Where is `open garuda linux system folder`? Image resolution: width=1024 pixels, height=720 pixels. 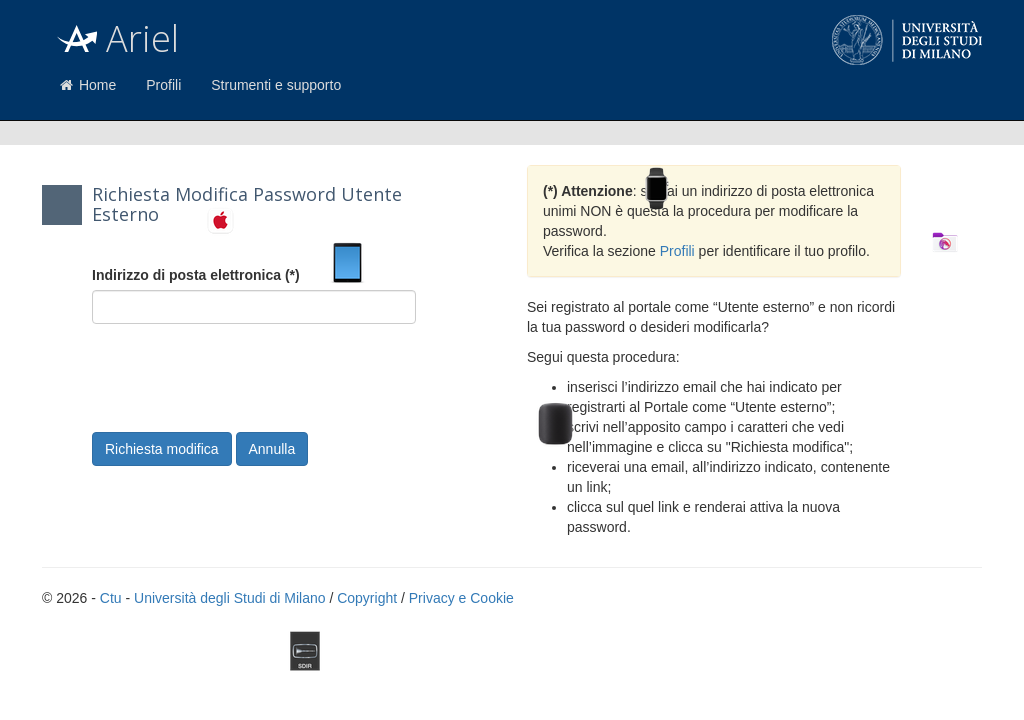 open garuda linux system folder is located at coordinates (945, 243).